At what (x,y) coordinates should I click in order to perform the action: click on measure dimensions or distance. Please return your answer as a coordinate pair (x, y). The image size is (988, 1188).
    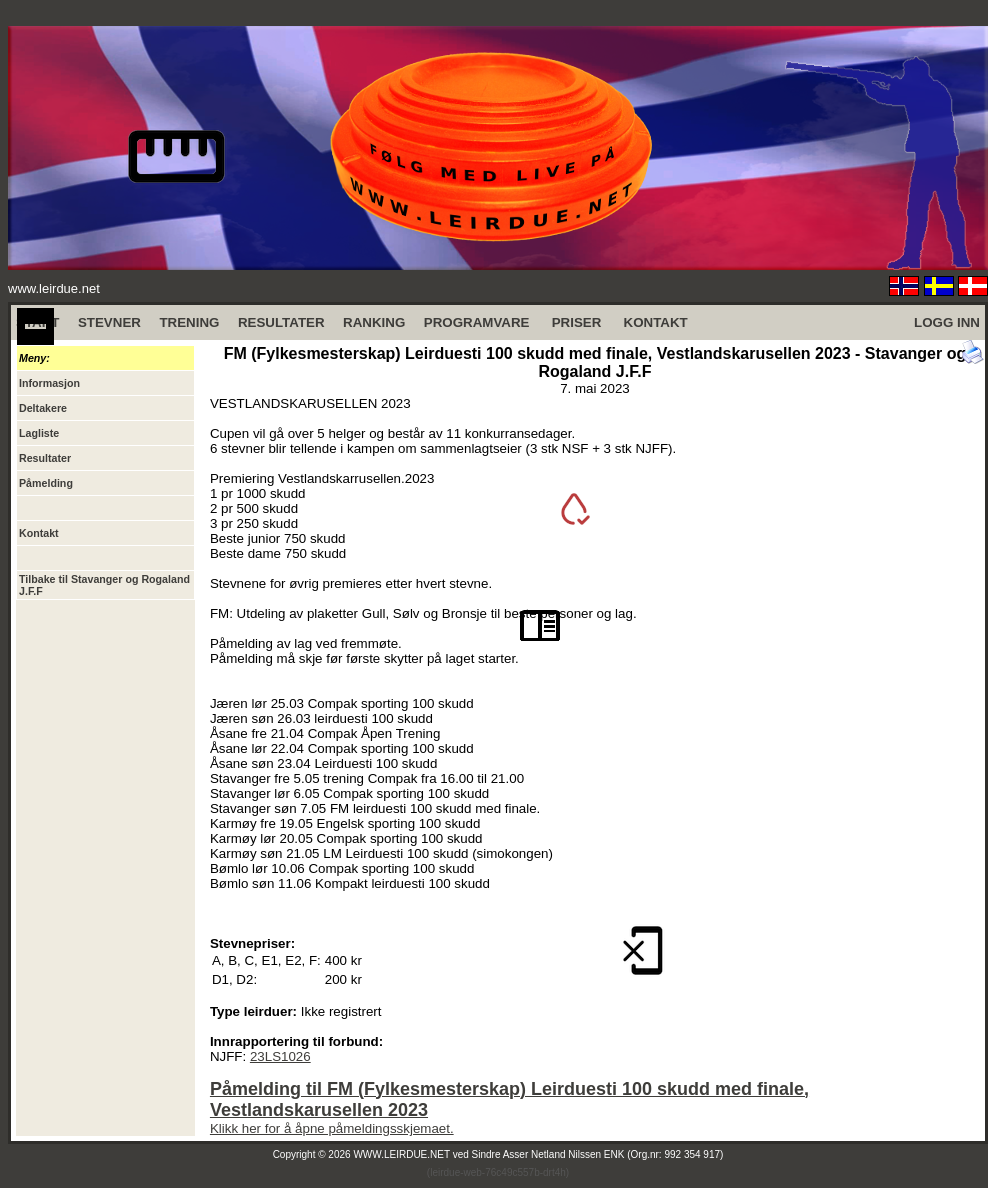
    Looking at the image, I should click on (176, 156).